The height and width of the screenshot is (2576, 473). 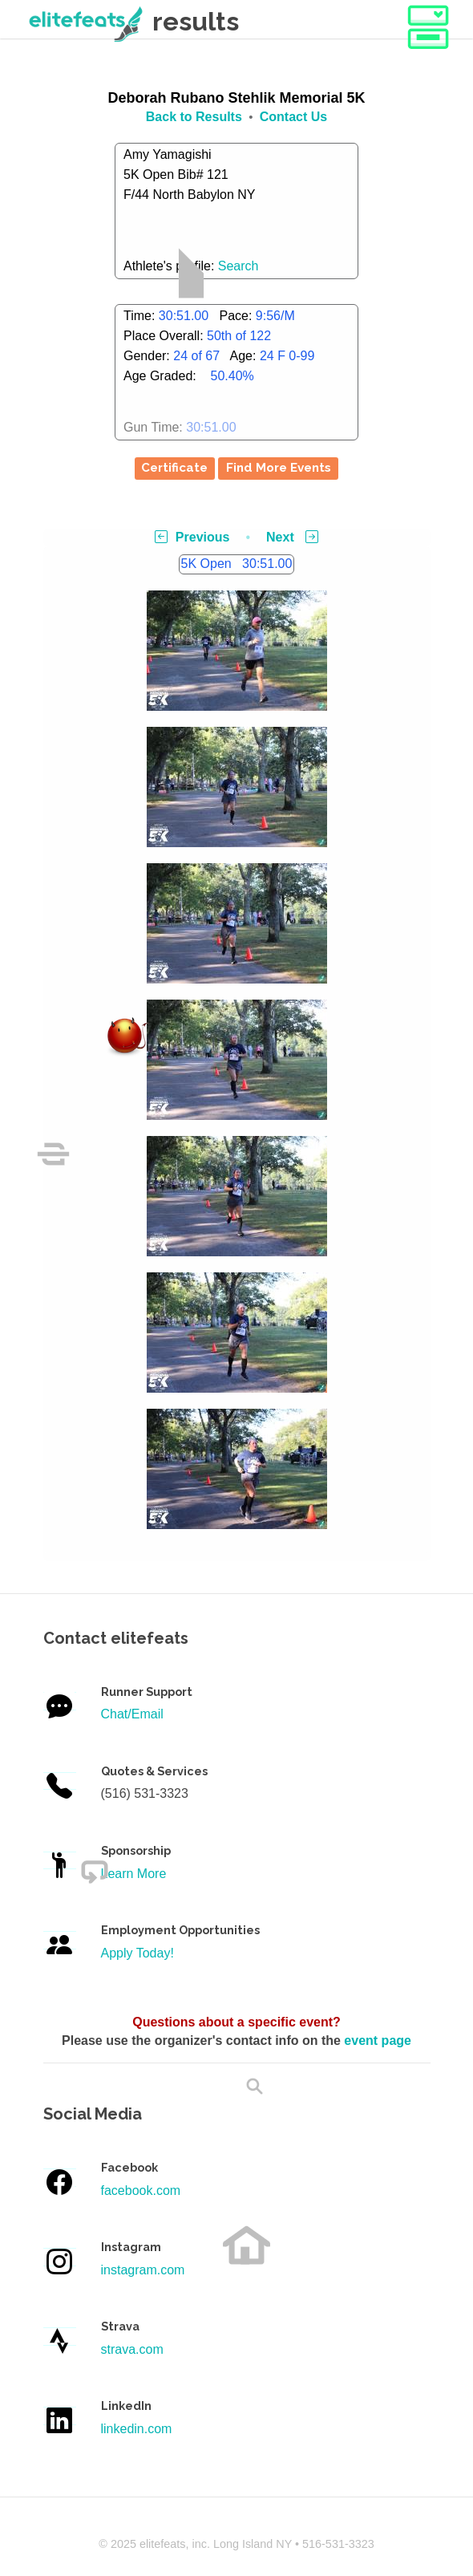 What do you see at coordinates (127, 1036) in the screenshot?
I see `indicates a mischievous or playful mood in chat` at bounding box center [127, 1036].